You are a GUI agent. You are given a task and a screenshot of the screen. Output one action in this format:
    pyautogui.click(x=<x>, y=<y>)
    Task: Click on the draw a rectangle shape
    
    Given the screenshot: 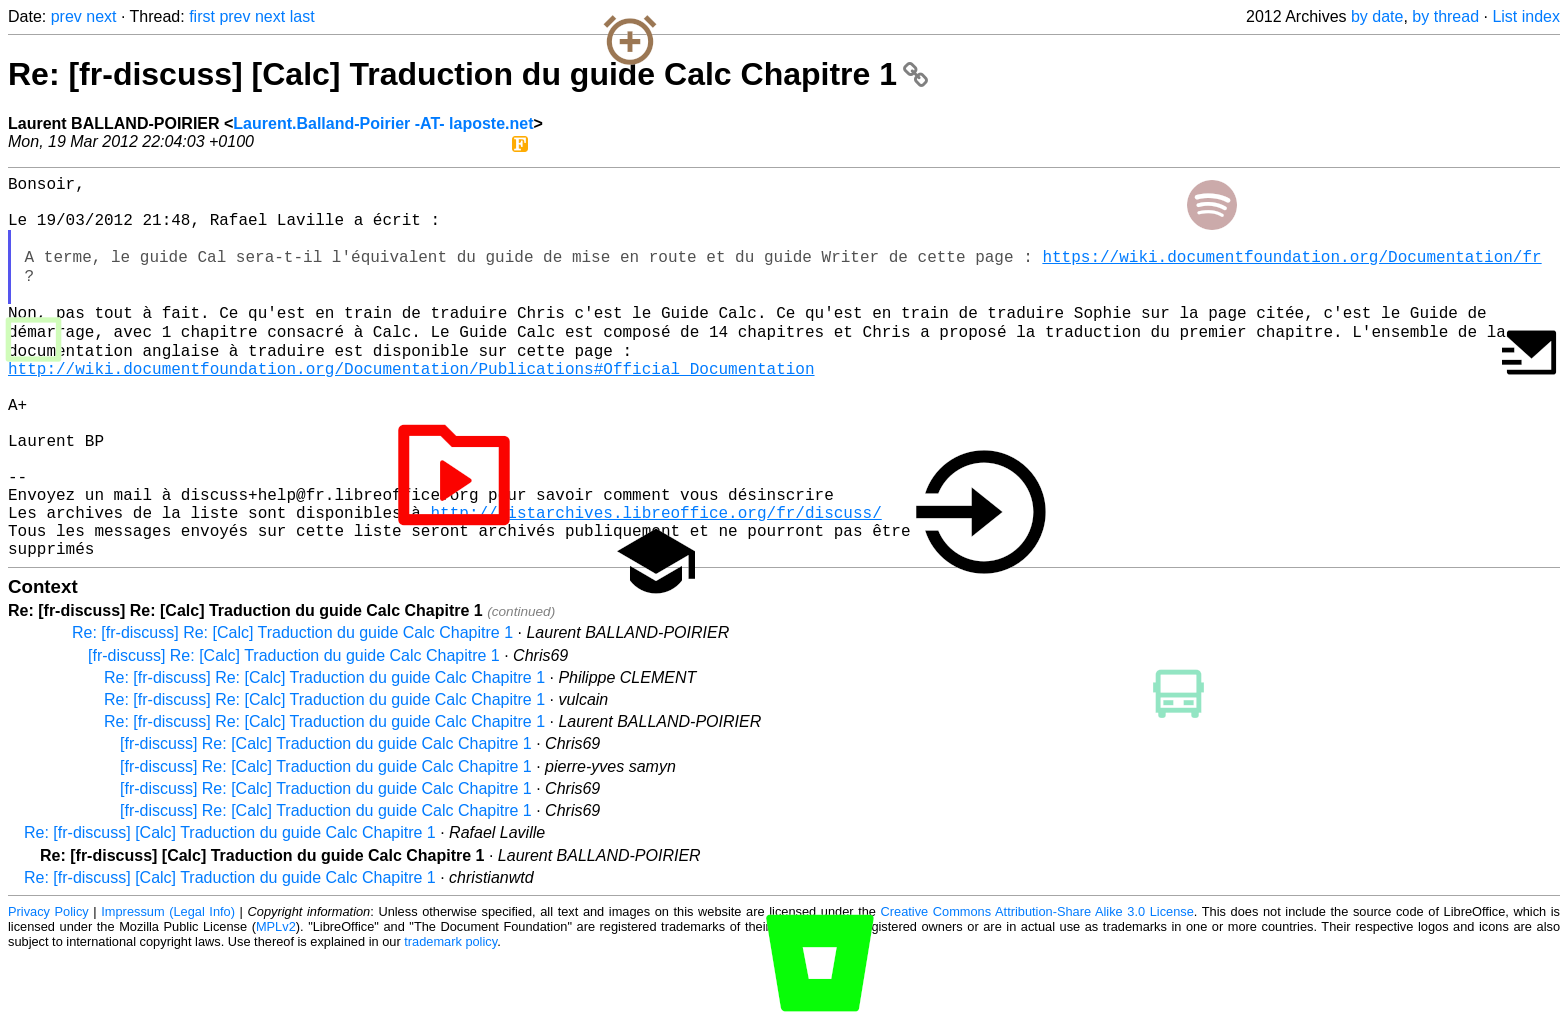 What is the action you would take?
    pyautogui.click(x=33, y=339)
    